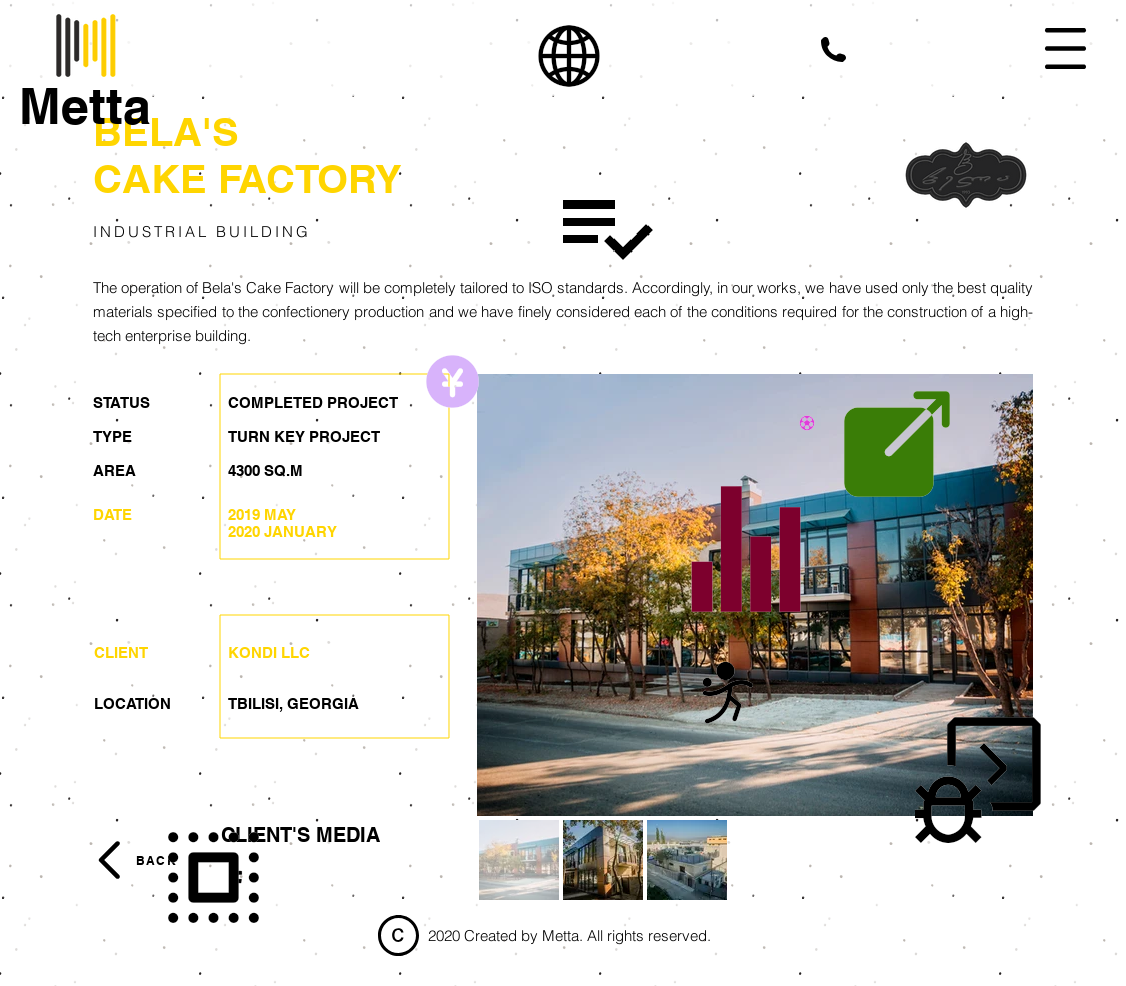 Image resolution: width=1126 pixels, height=986 pixels. Describe the element at coordinates (213, 877) in the screenshot. I see `adjust margin spacing around an element` at that location.